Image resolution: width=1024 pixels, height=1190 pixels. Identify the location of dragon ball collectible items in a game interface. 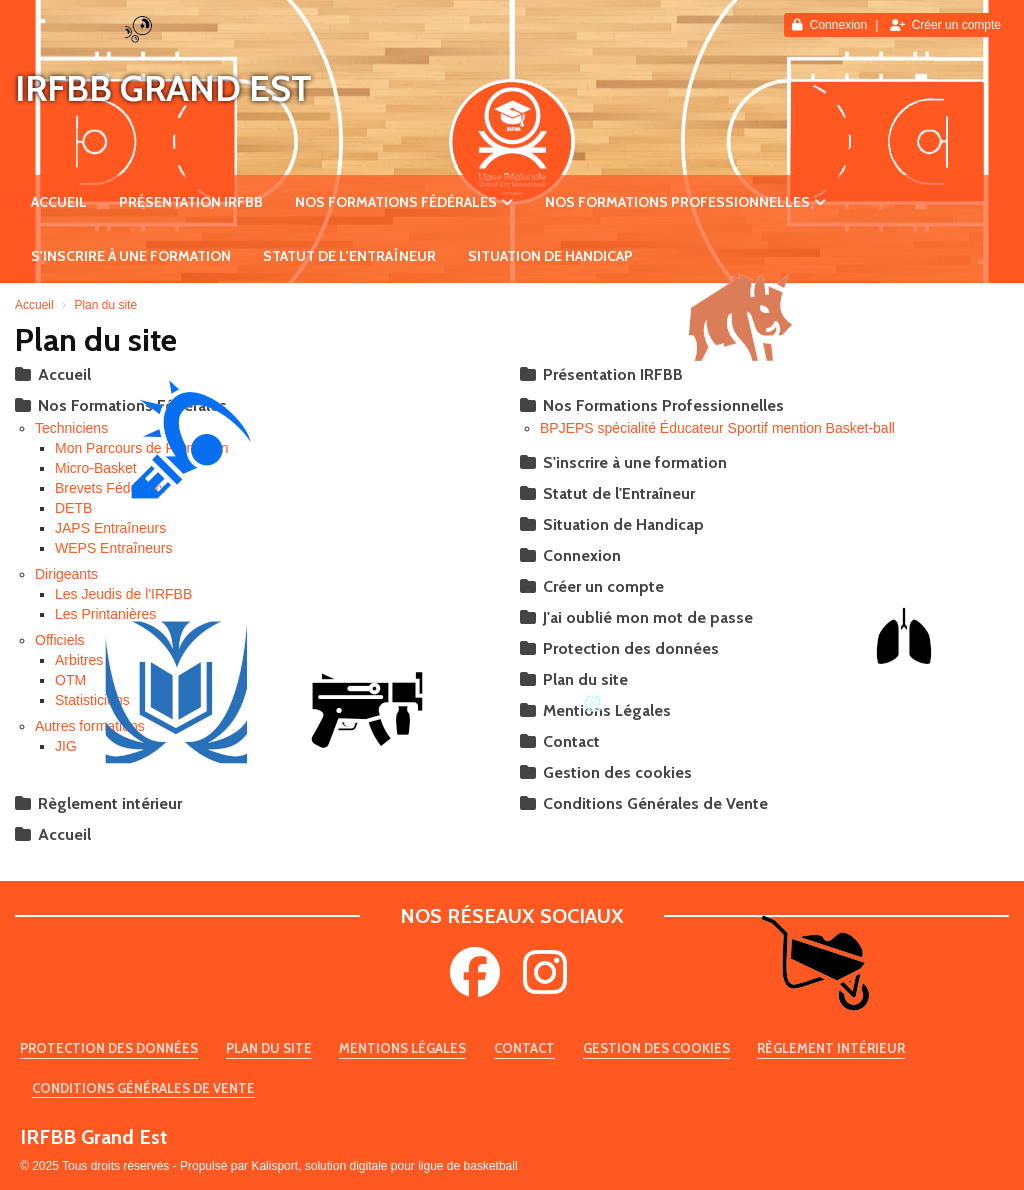
(138, 29).